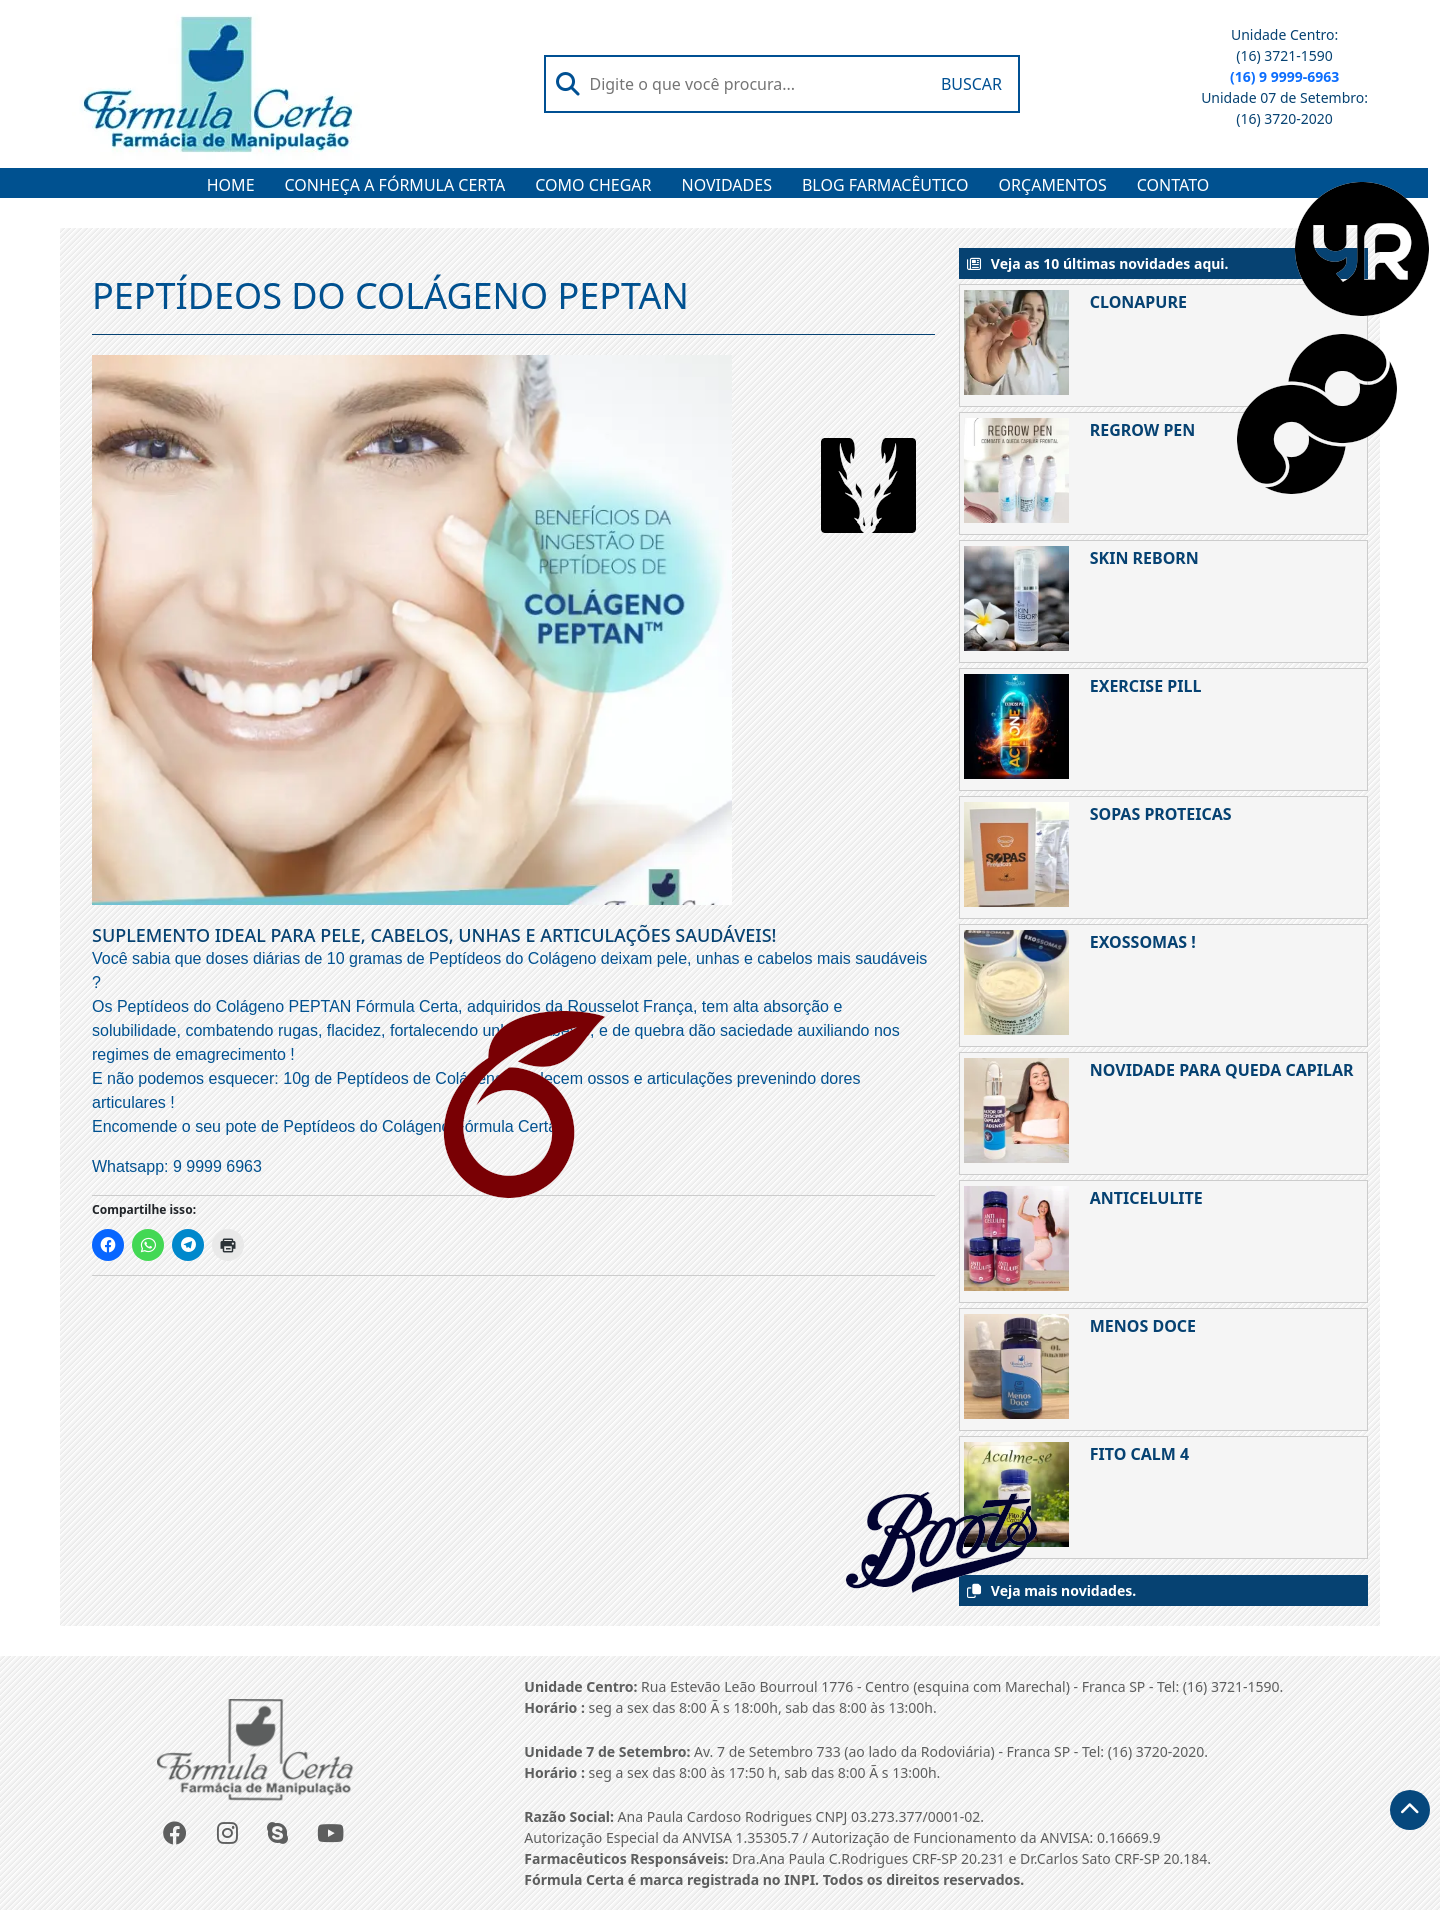 This screenshot has width=1440, height=1910. I want to click on open Overleaf LaTeX editor, so click(524, 1104).